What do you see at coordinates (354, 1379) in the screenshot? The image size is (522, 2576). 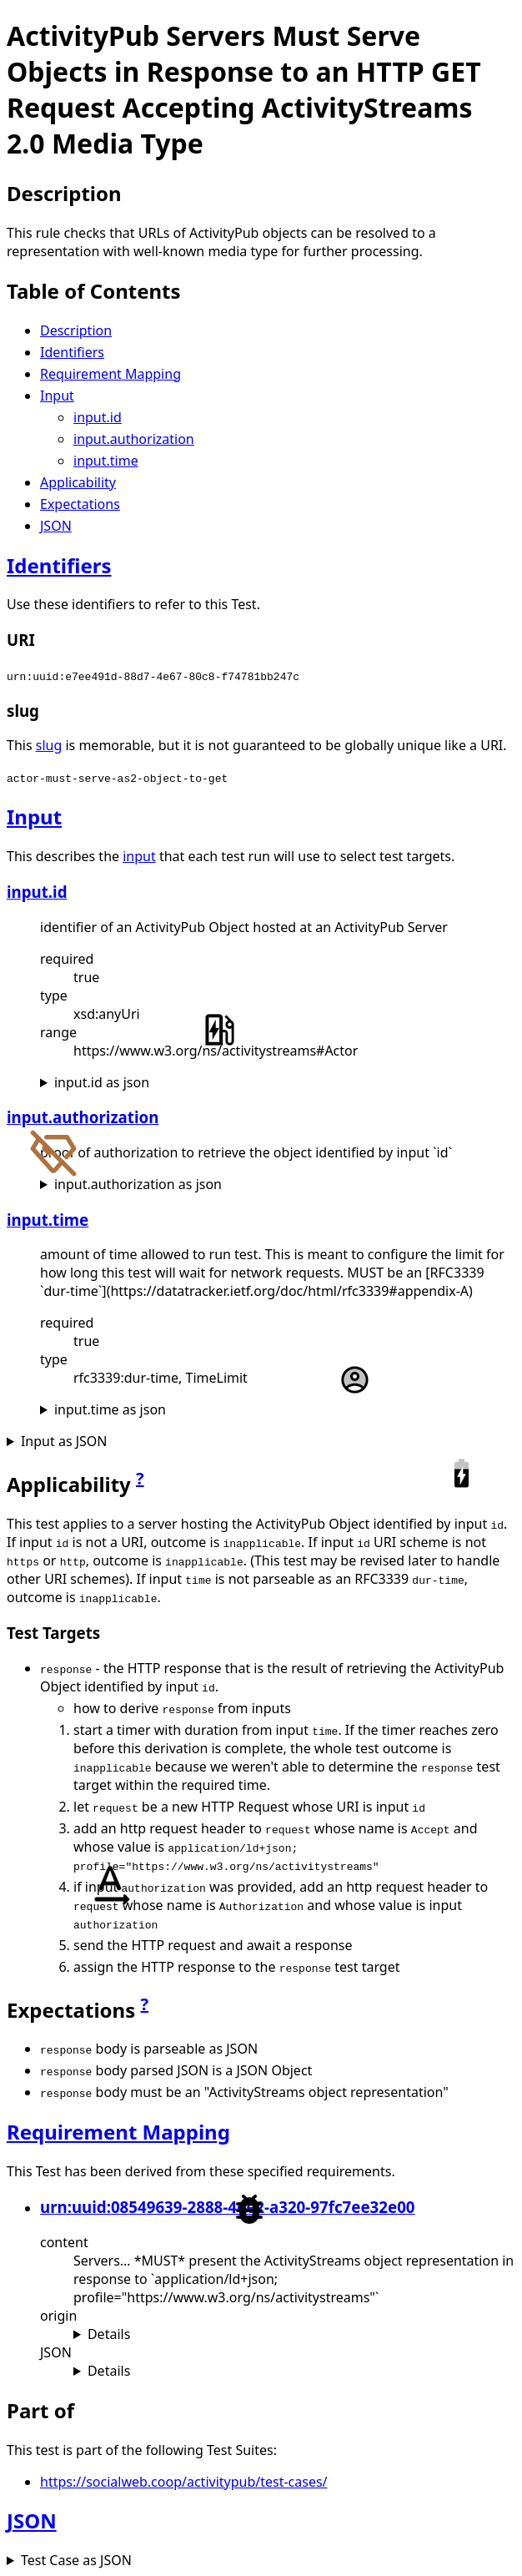 I see `access your account or profile settings` at bounding box center [354, 1379].